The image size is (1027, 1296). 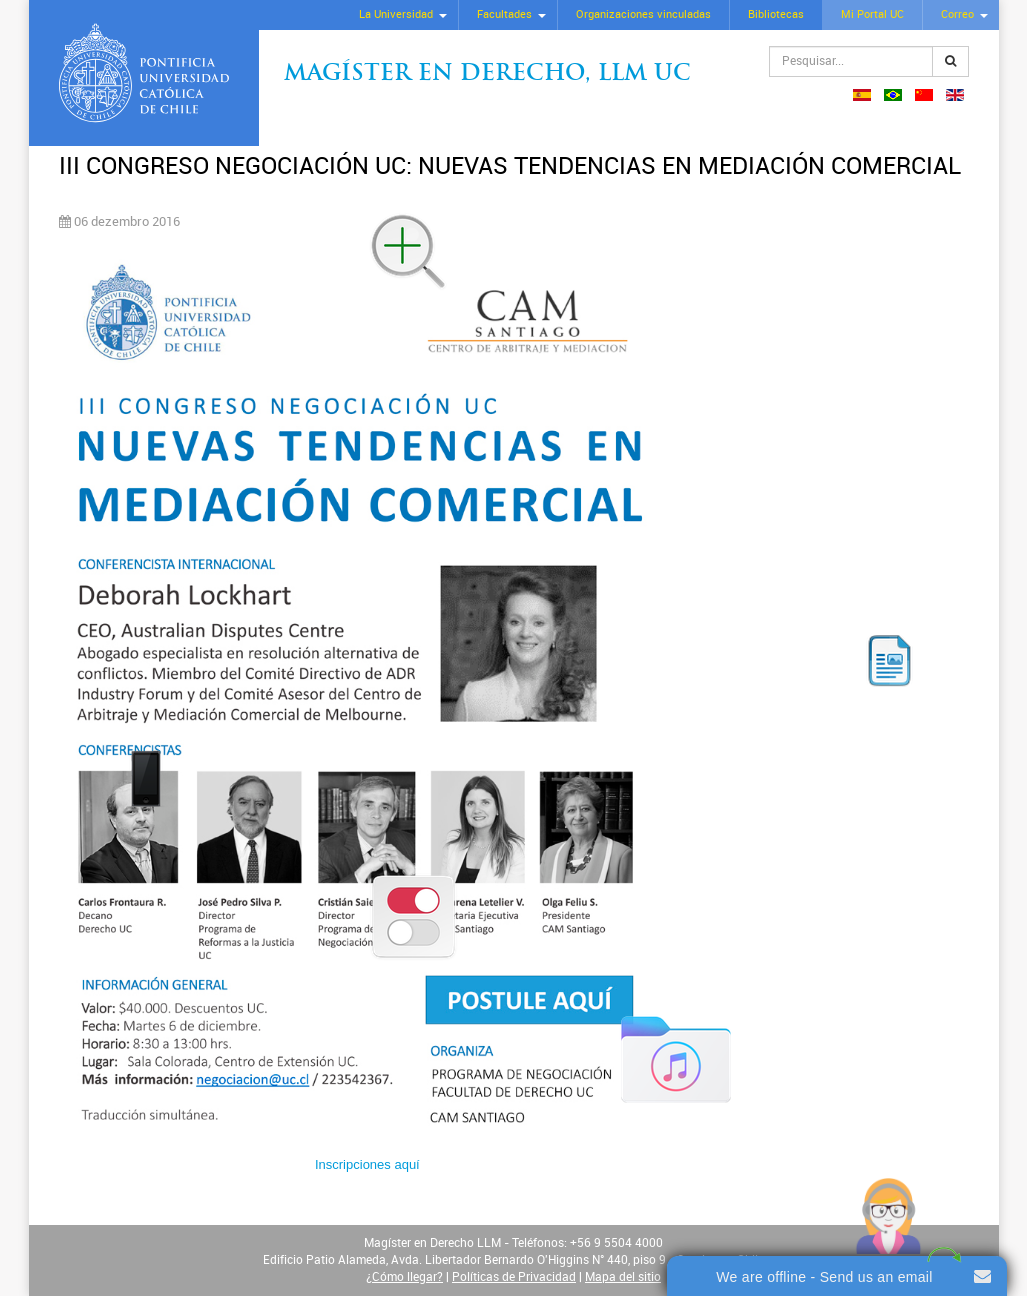 I want to click on zoom in to view content closer, so click(x=407, y=250).